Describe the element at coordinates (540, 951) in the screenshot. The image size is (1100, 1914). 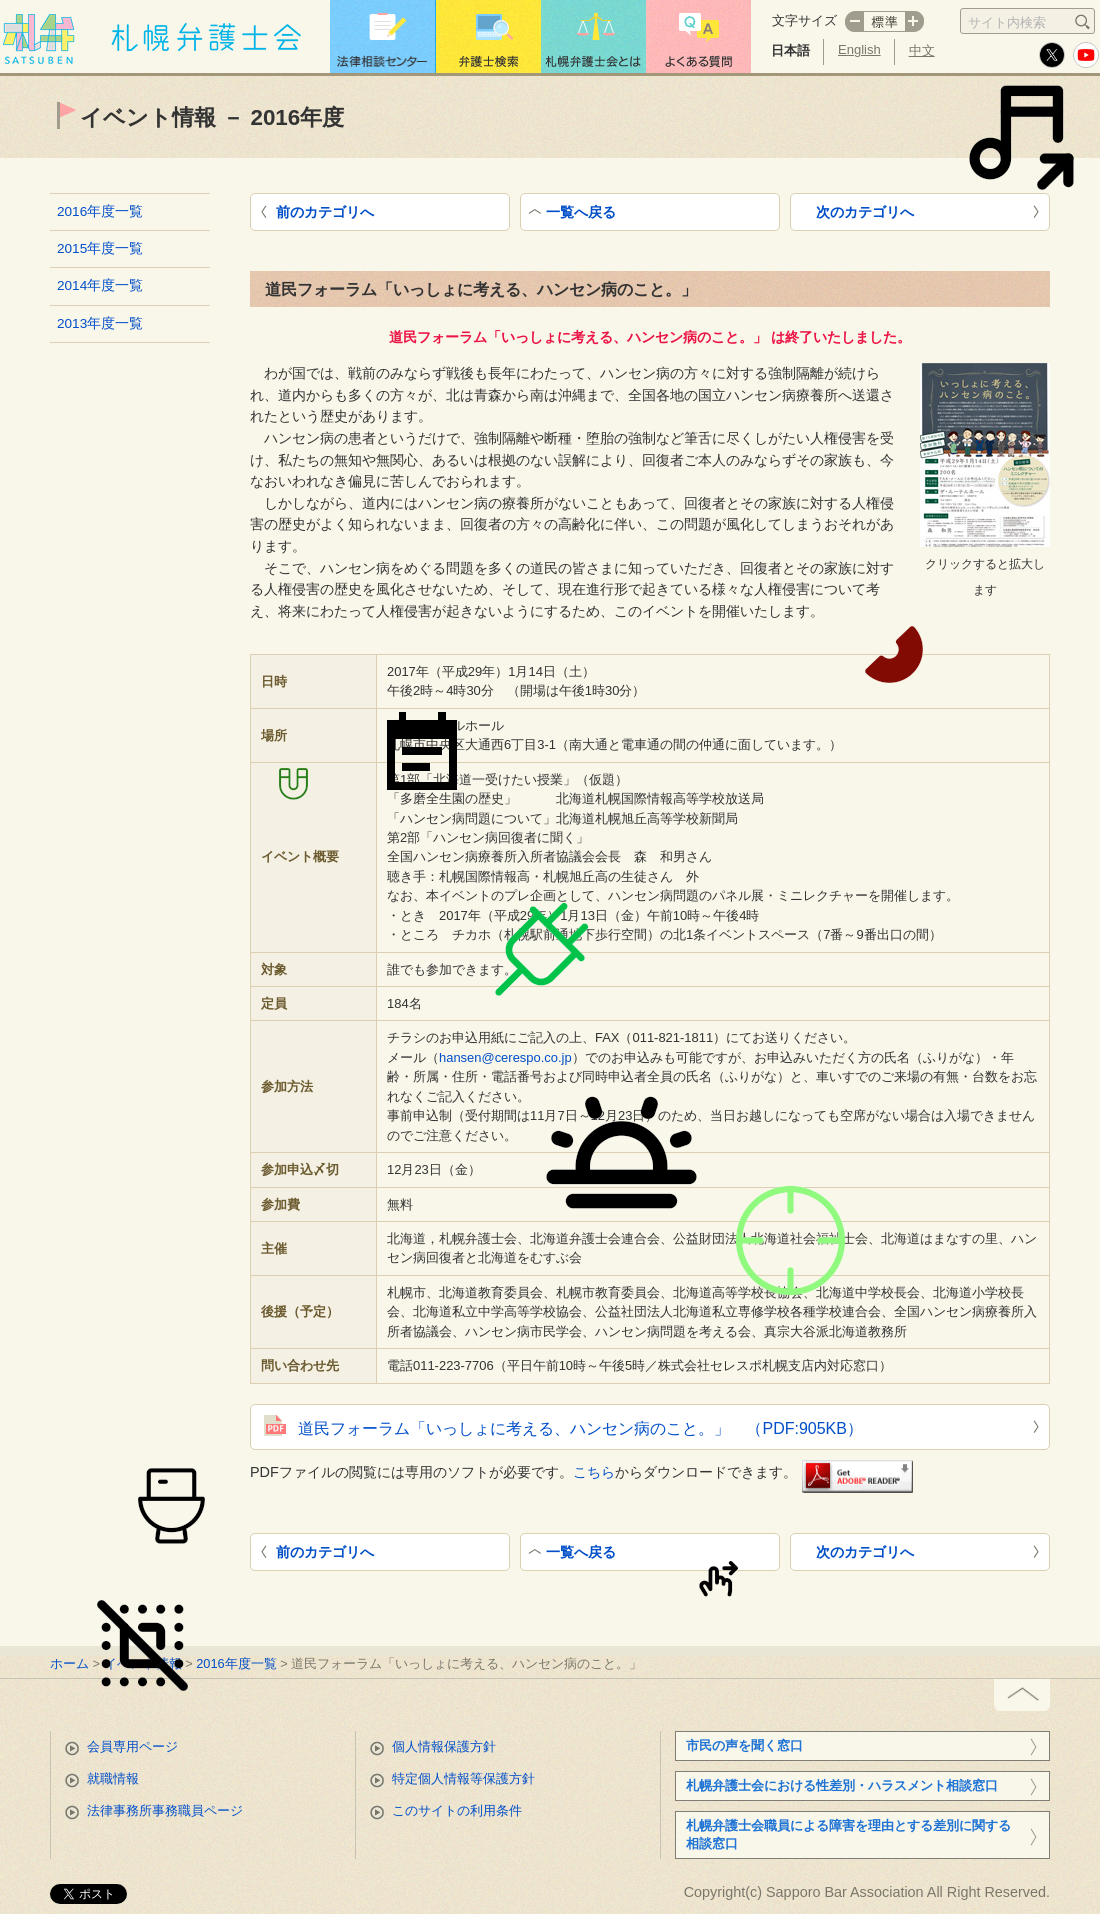
I see `connect to a power source` at that location.